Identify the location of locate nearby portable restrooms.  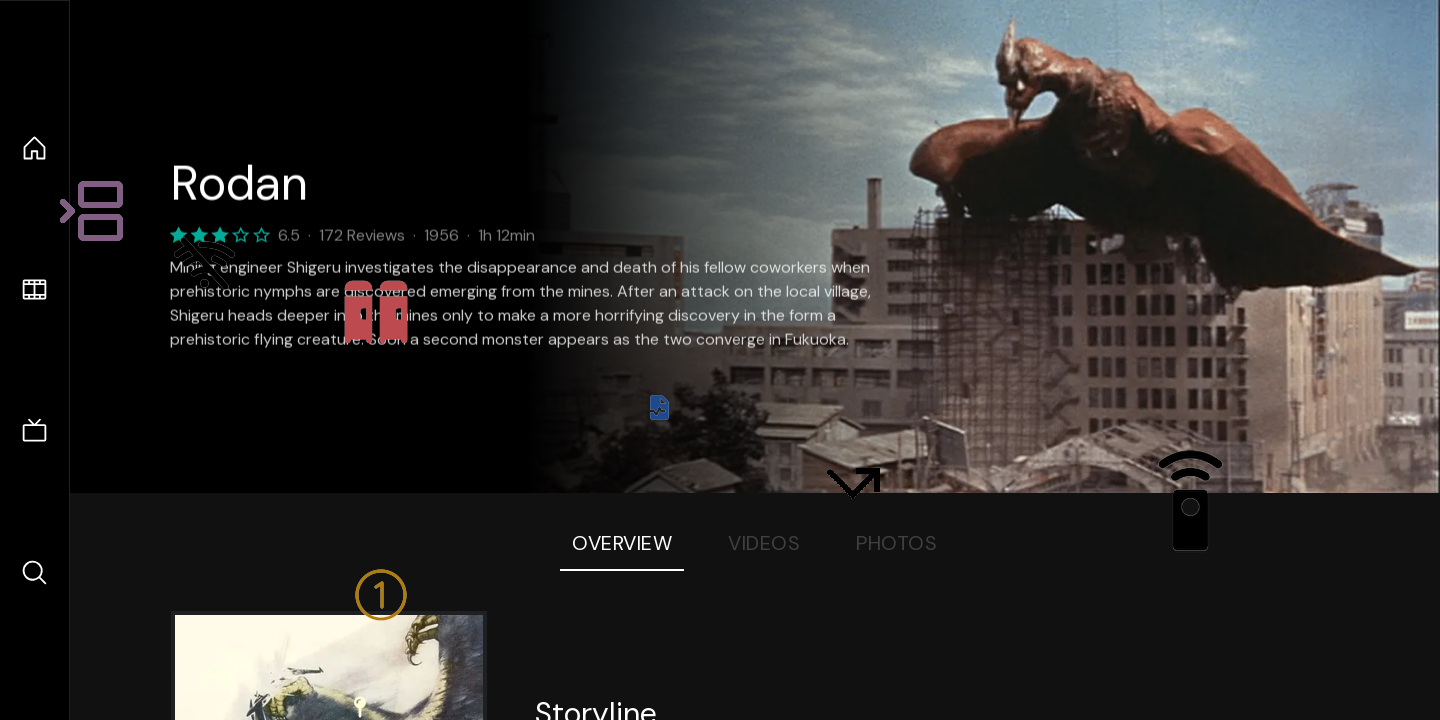
(376, 312).